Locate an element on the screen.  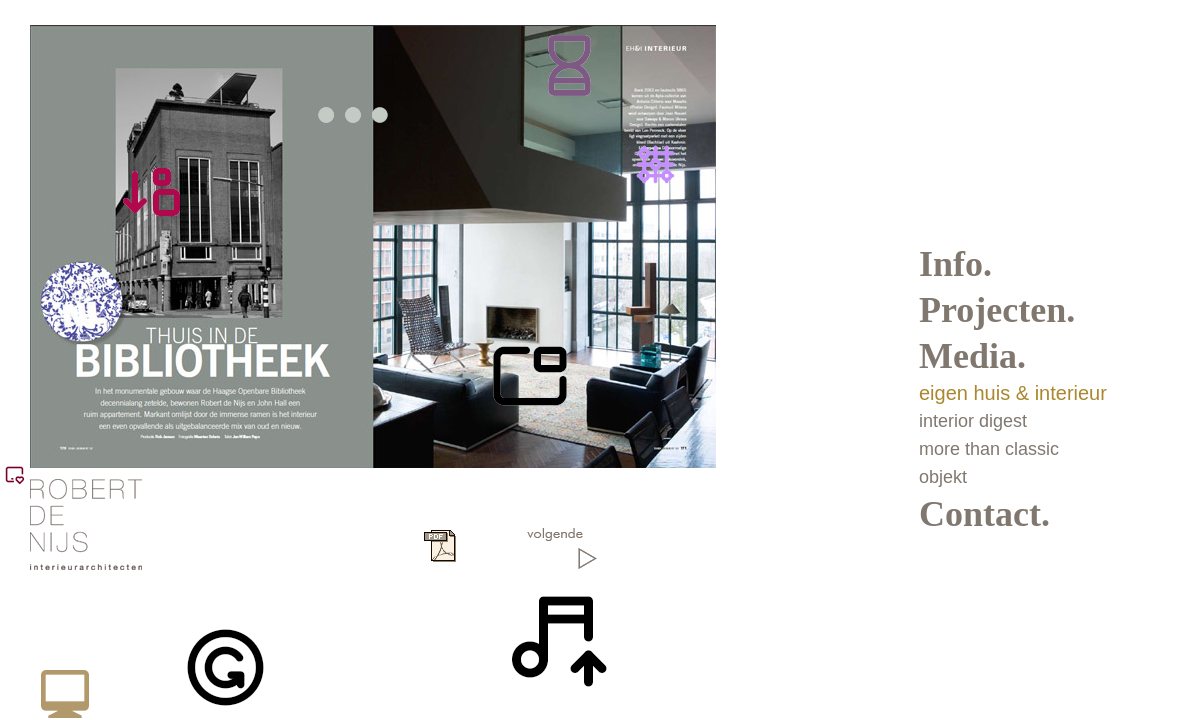
sort items from smallest to largest is located at coordinates (150, 192).